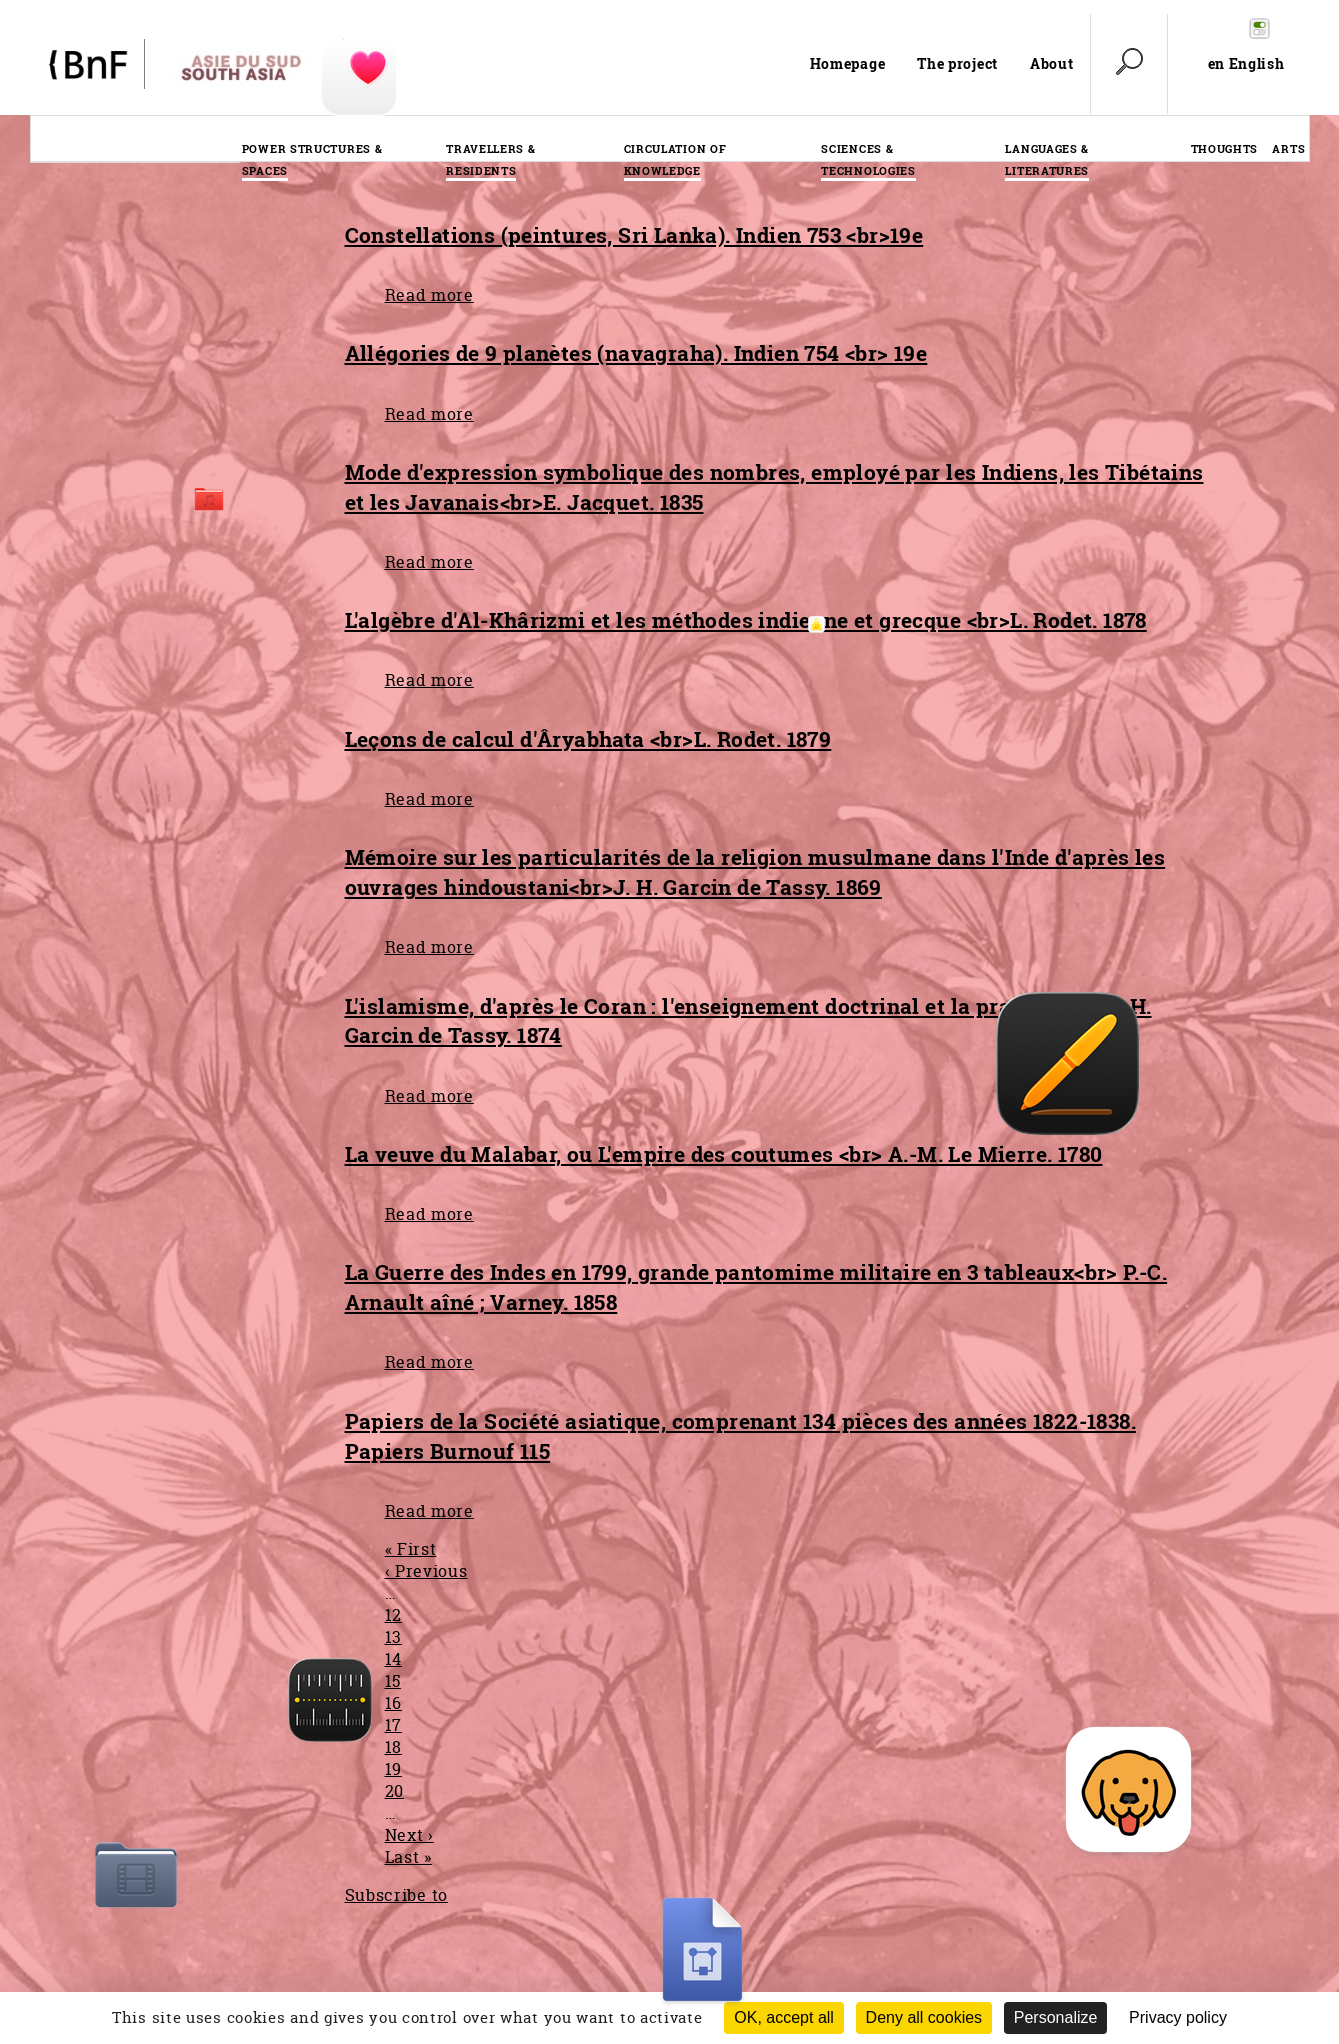  Describe the element at coordinates (136, 1875) in the screenshot. I see `open your videos folder` at that location.